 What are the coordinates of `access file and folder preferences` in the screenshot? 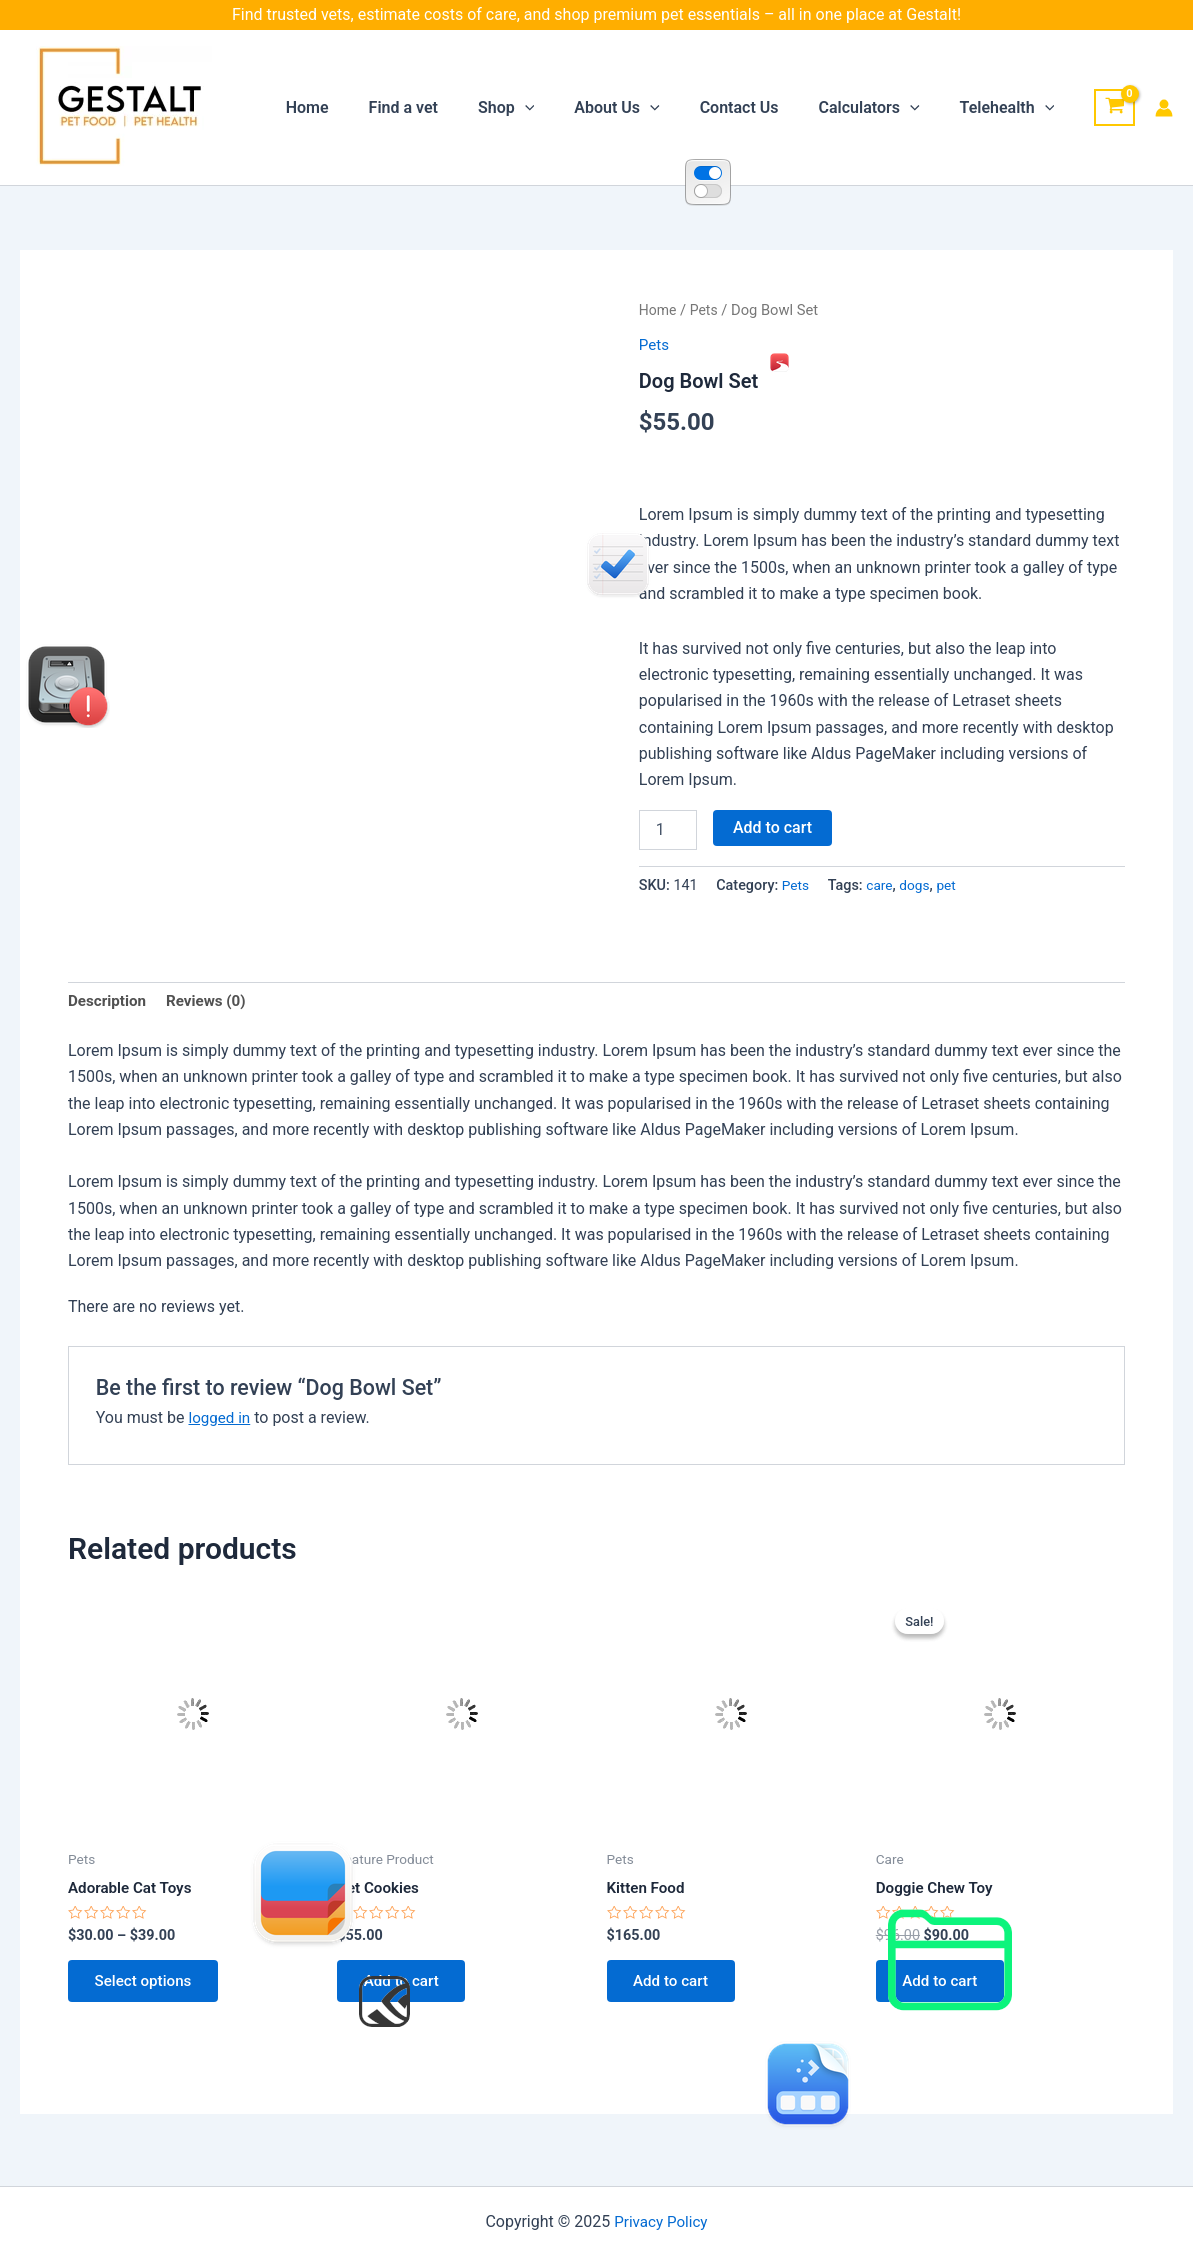 It's located at (950, 1956).